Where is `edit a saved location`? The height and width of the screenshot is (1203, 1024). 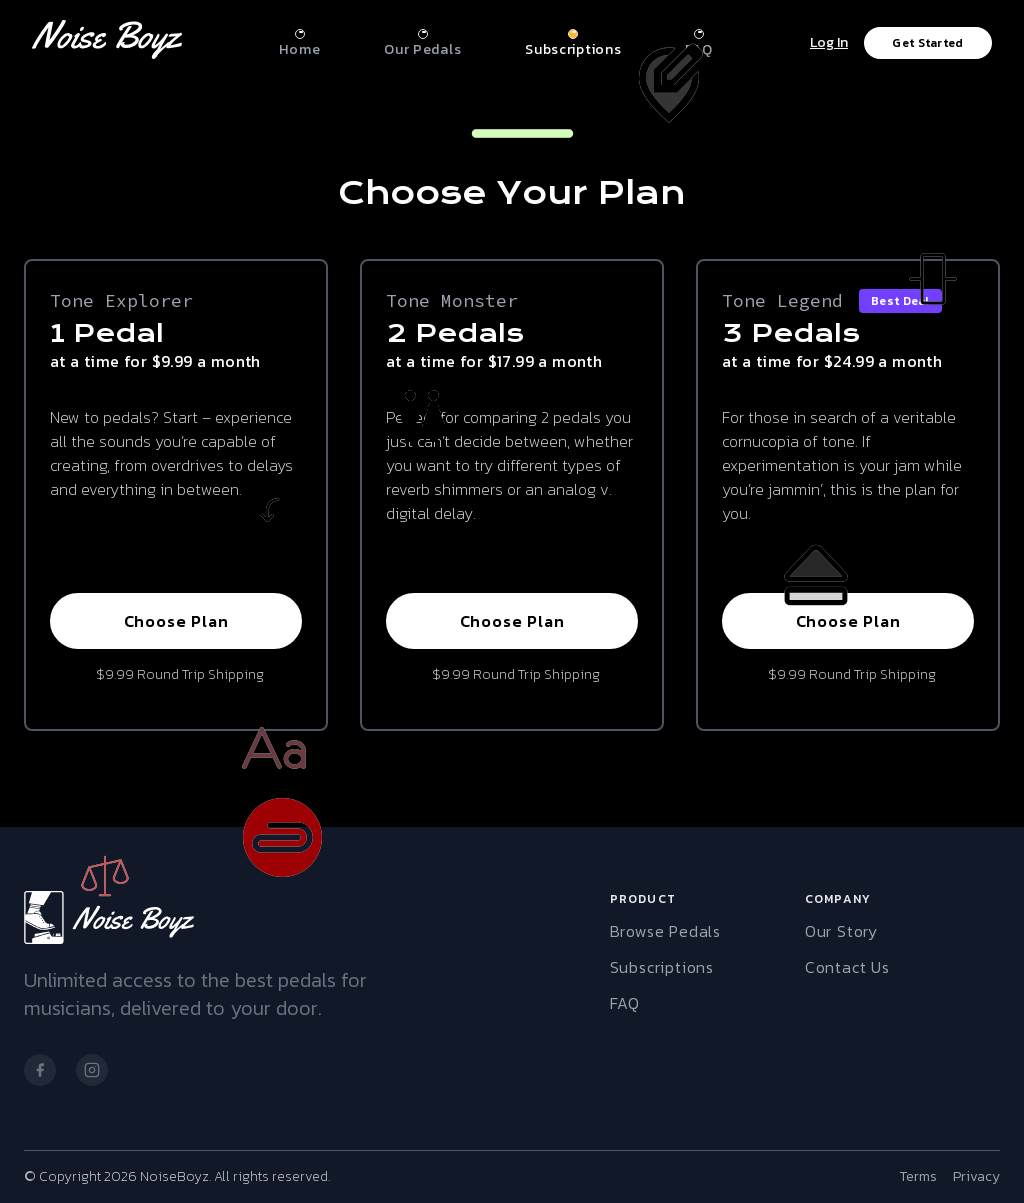
edit a saved location is located at coordinates (669, 85).